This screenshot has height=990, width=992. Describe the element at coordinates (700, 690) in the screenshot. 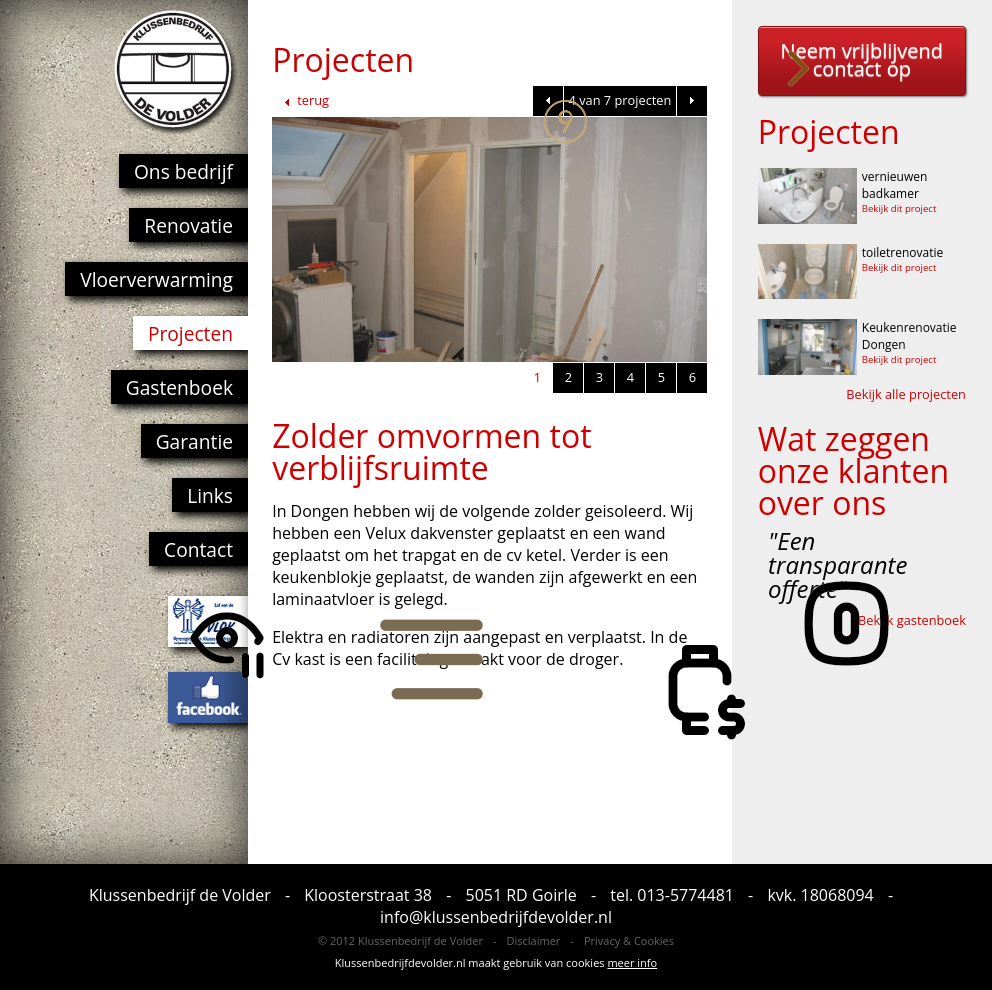

I see `view payment or finance features on your smartwatch` at that location.